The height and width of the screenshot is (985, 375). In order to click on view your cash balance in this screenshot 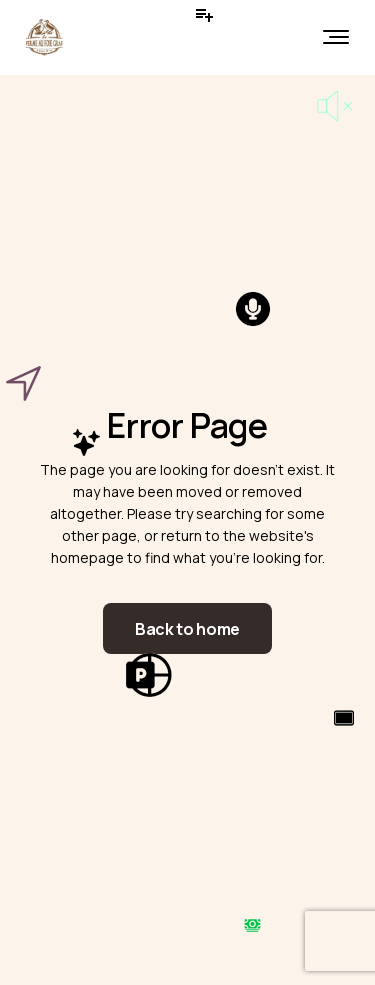, I will do `click(252, 925)`.